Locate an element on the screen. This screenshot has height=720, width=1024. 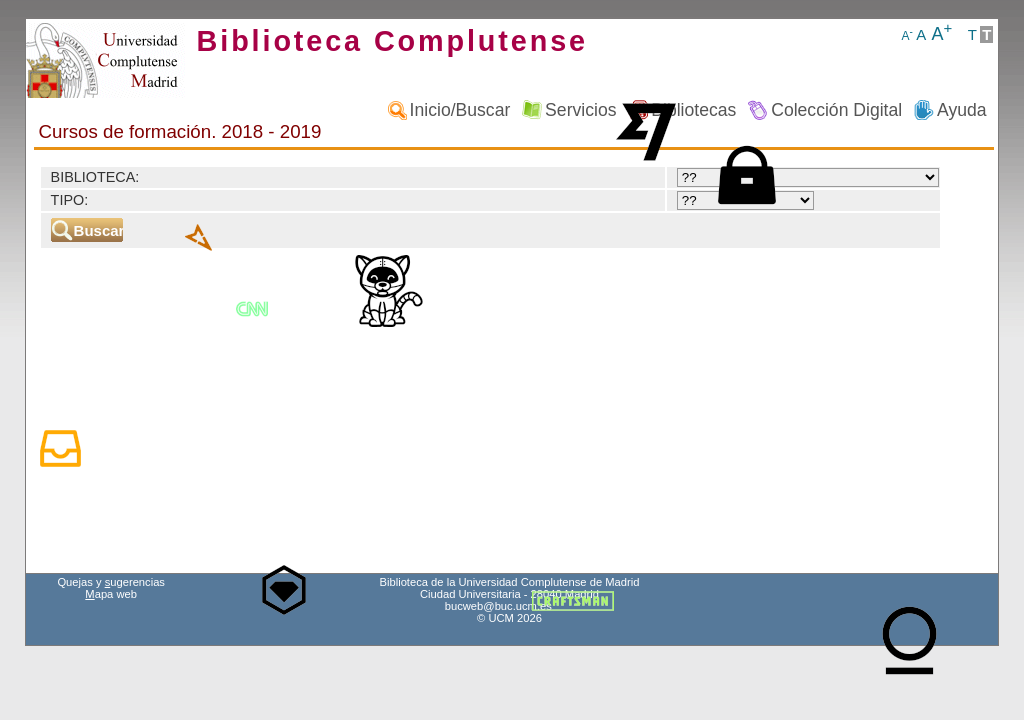
view your inbox is located at coordinates (60, 448).